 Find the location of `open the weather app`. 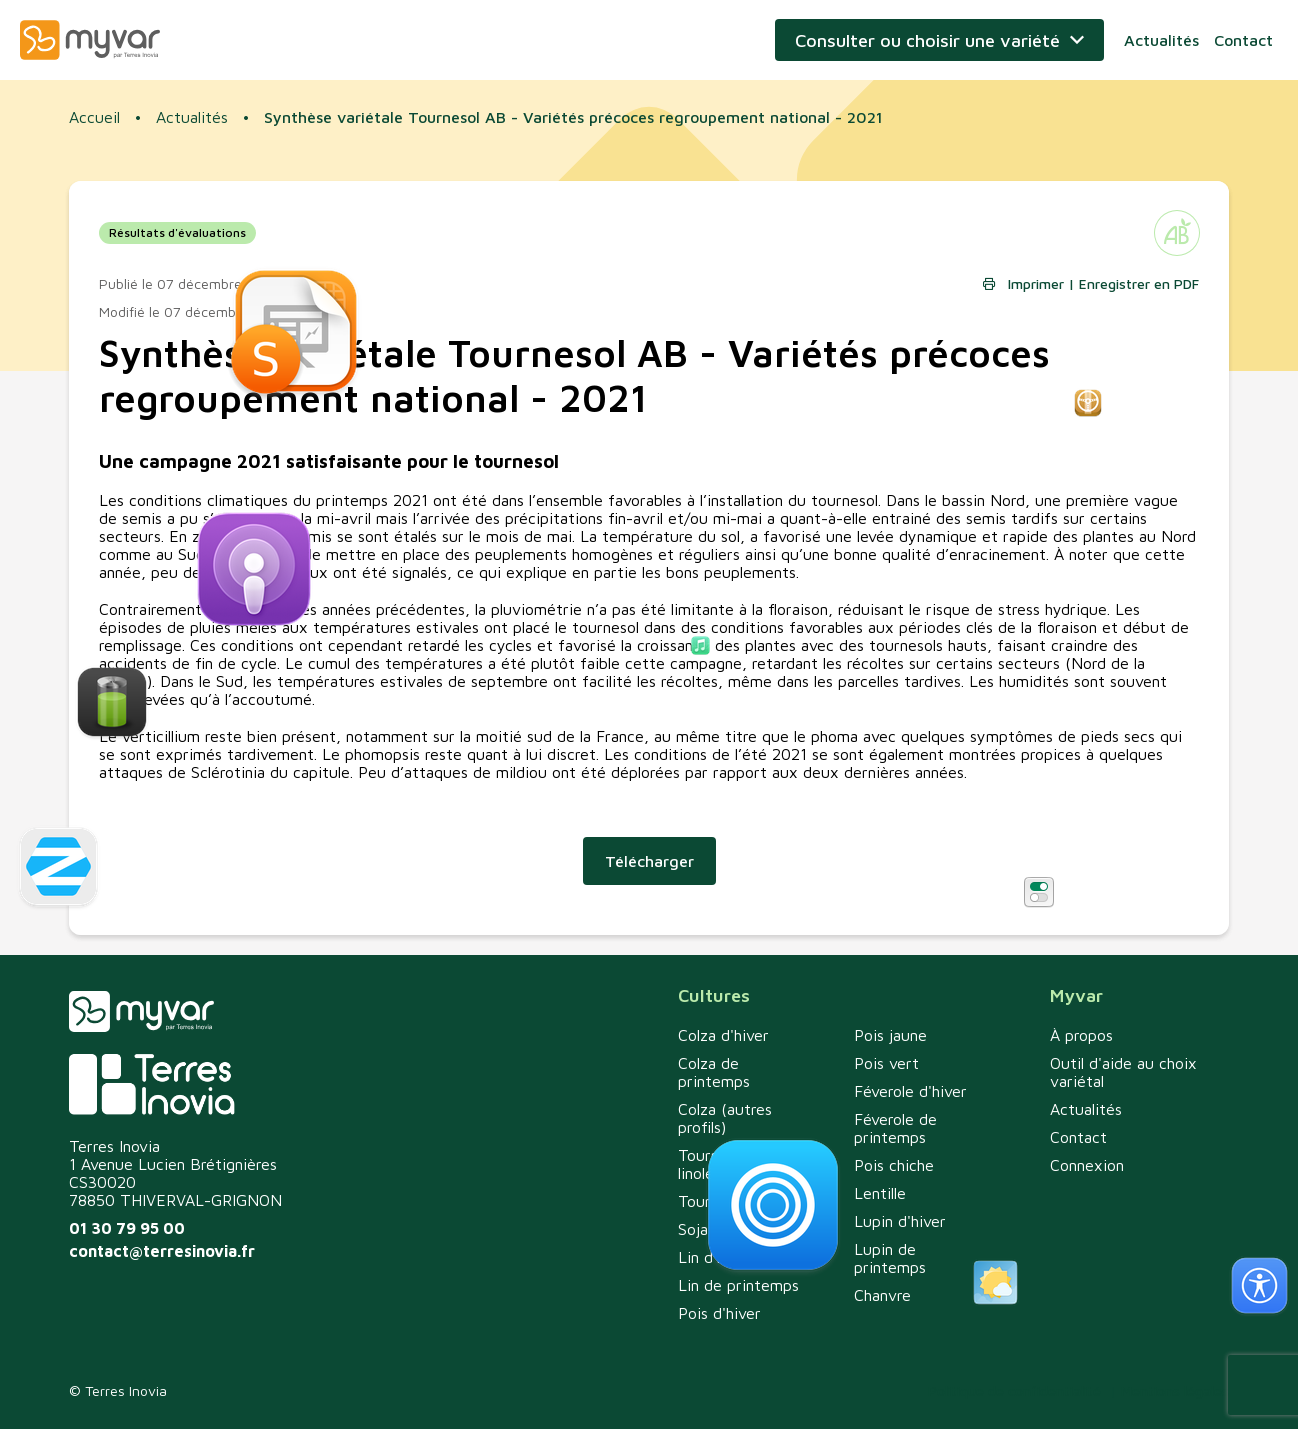

open the weather app is located at coordinates (995, 1282).